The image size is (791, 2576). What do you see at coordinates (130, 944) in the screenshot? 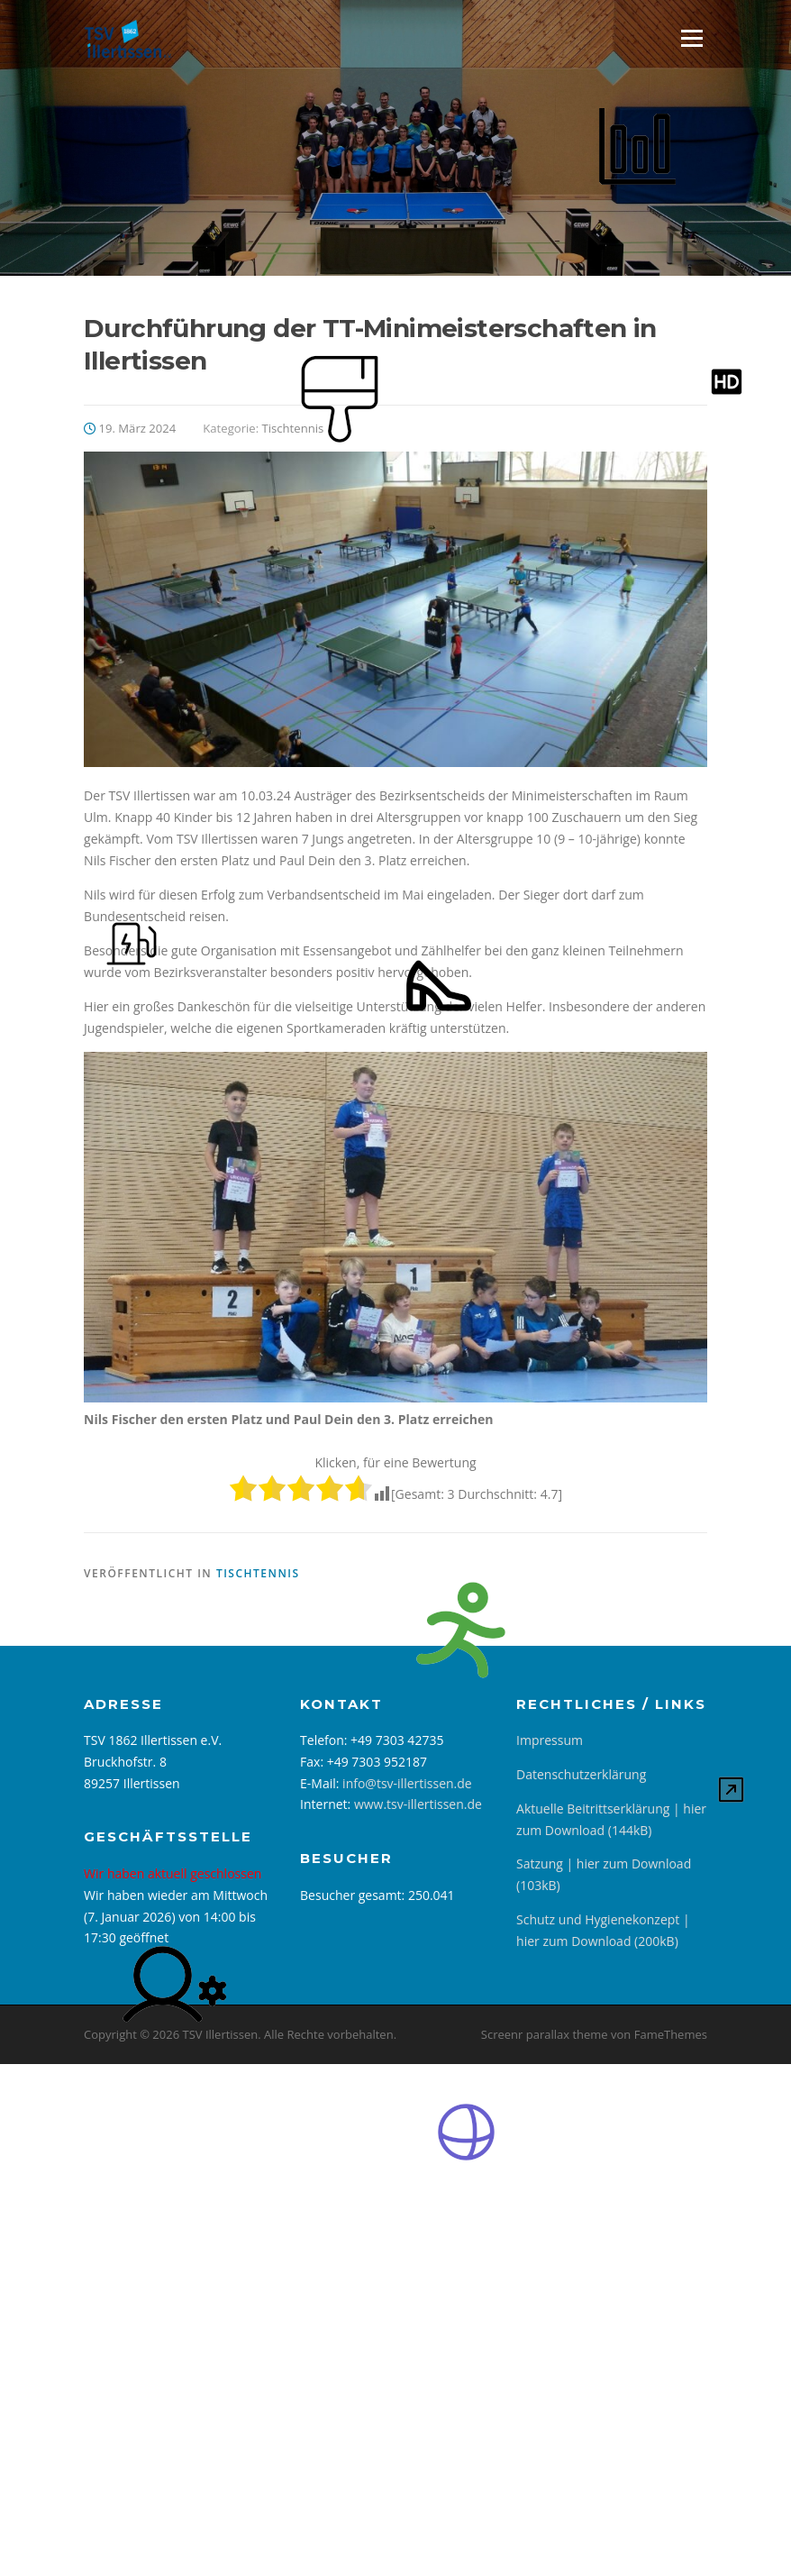
I see `find nearby electric vehicle charging stations` at bounding box center [130, 944].